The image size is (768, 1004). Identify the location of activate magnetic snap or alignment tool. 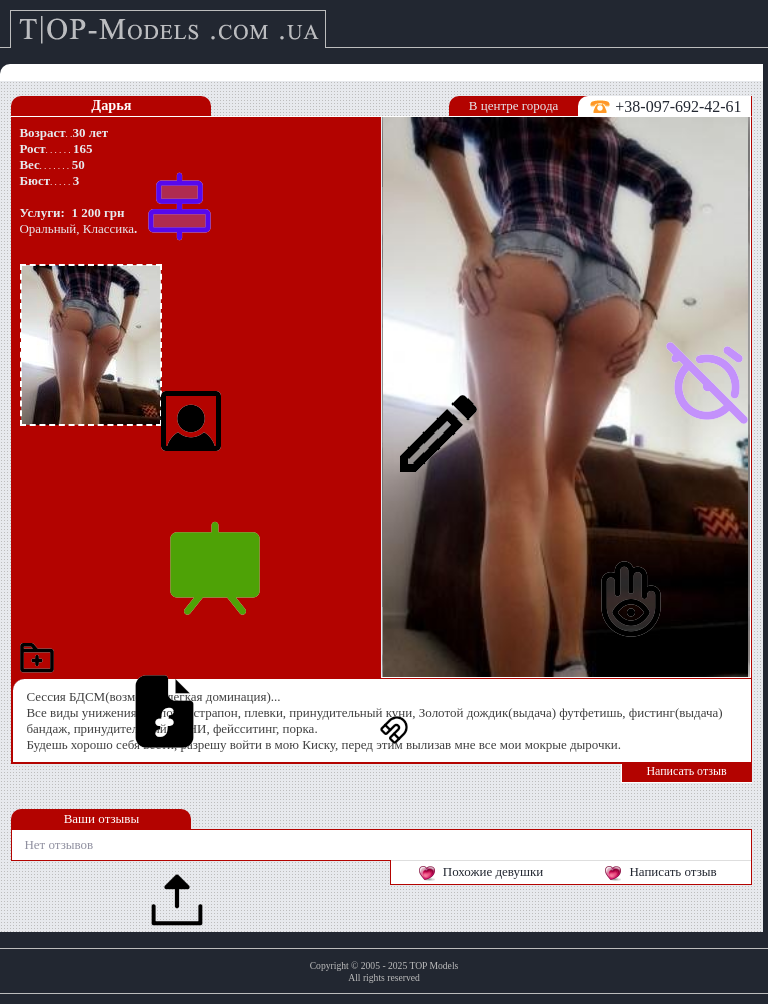
(394, 730).